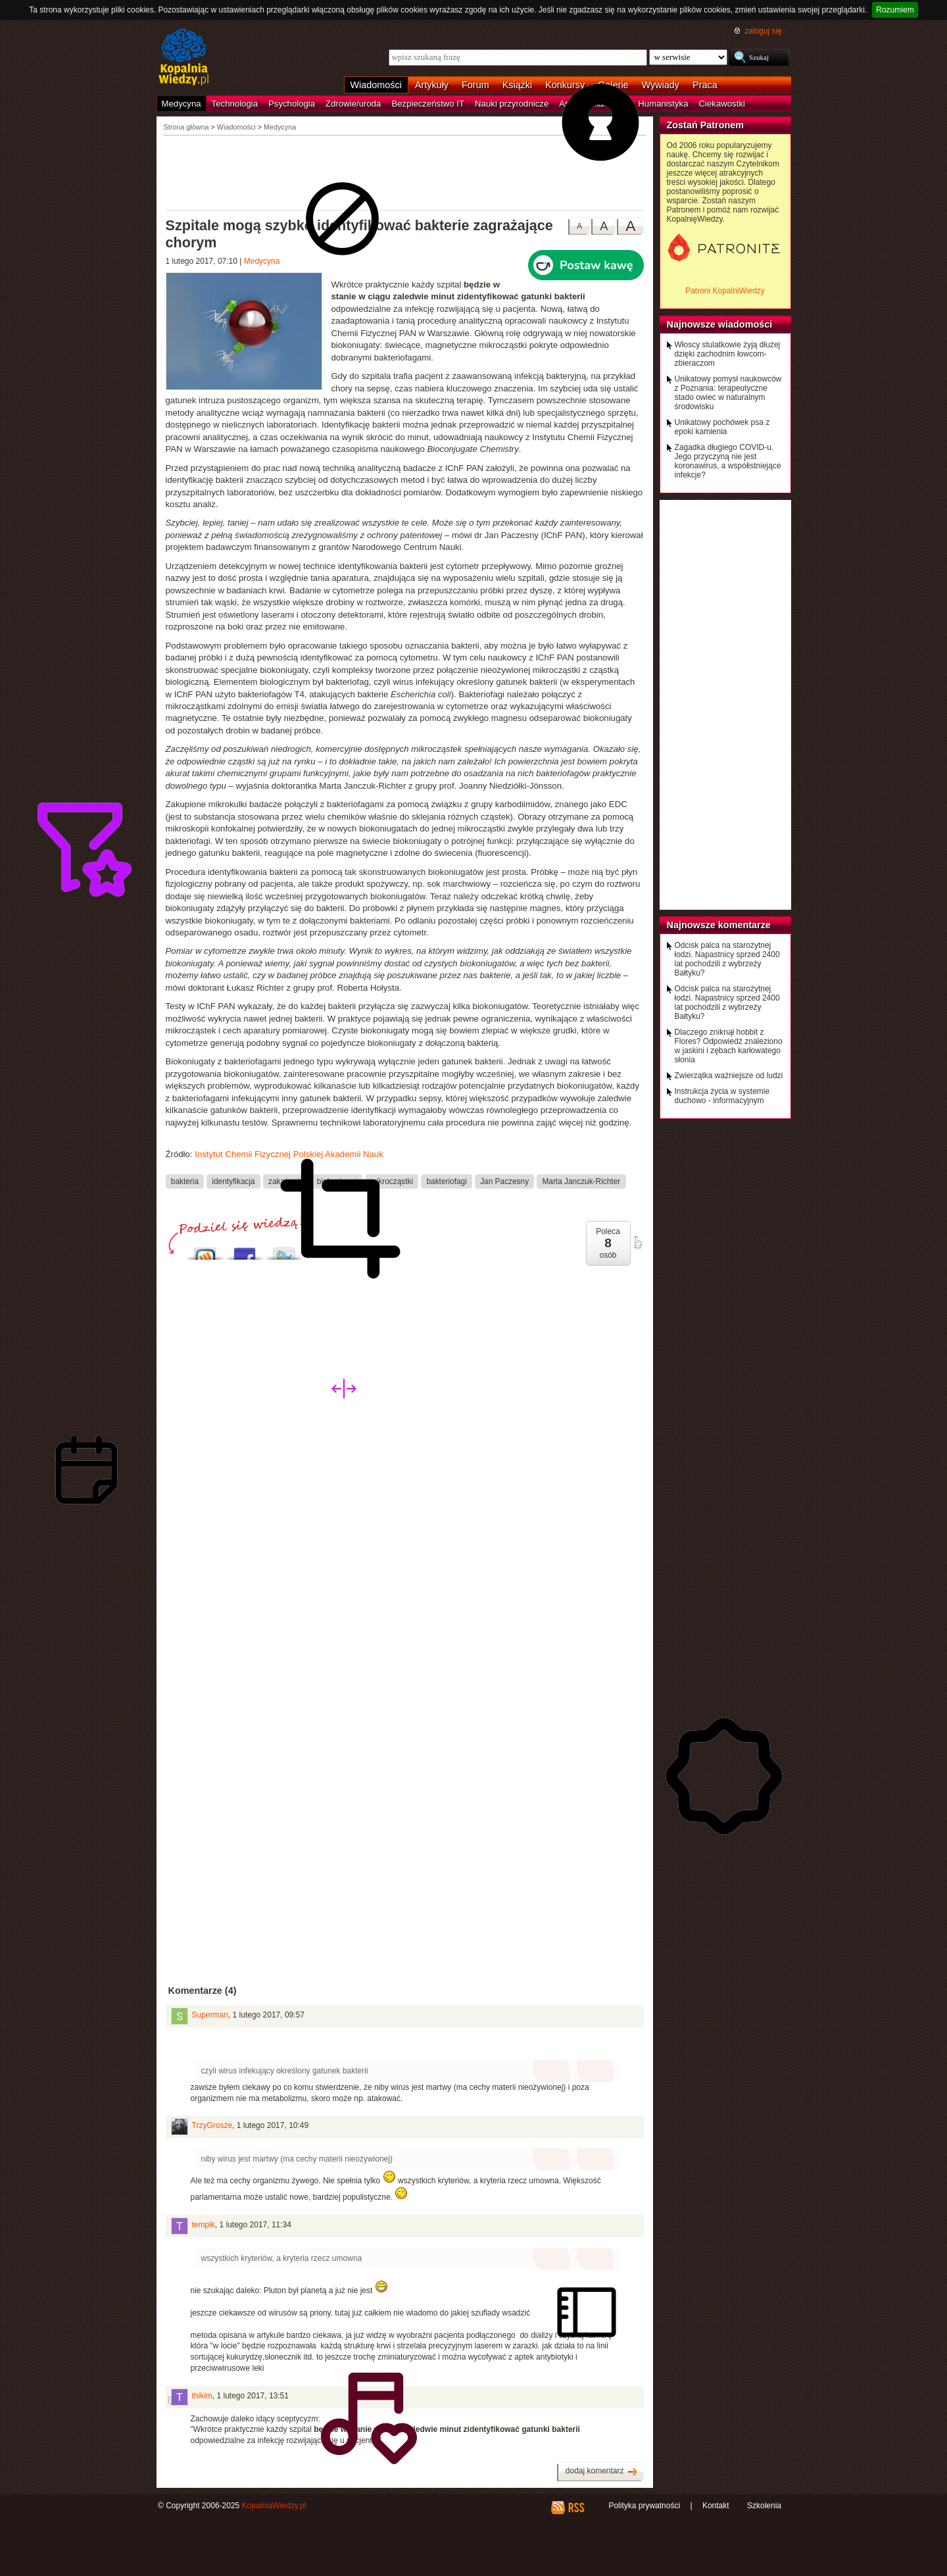 The image size is (947, 2576). What do you see at coordinates (86, 1470) in the screenshot?
I see `view calendar with a note or reminder` at bounding box center [86, 1470].